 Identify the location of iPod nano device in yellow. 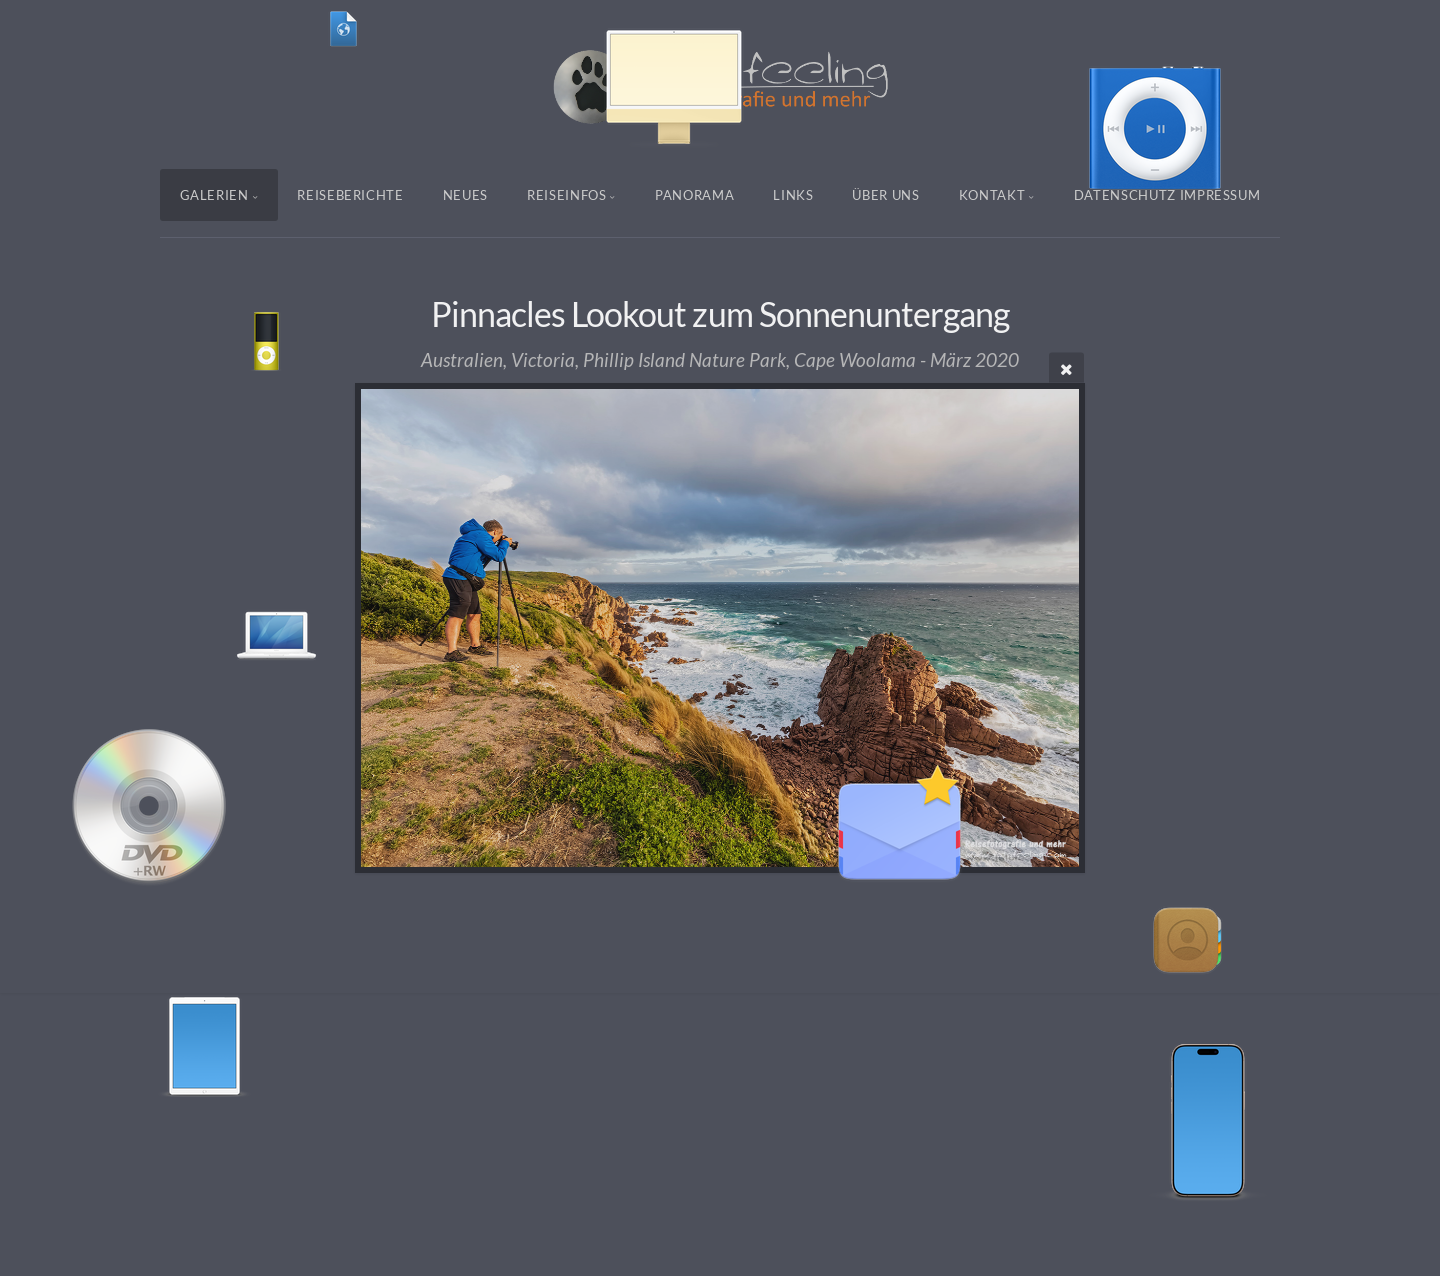
(266, 342).